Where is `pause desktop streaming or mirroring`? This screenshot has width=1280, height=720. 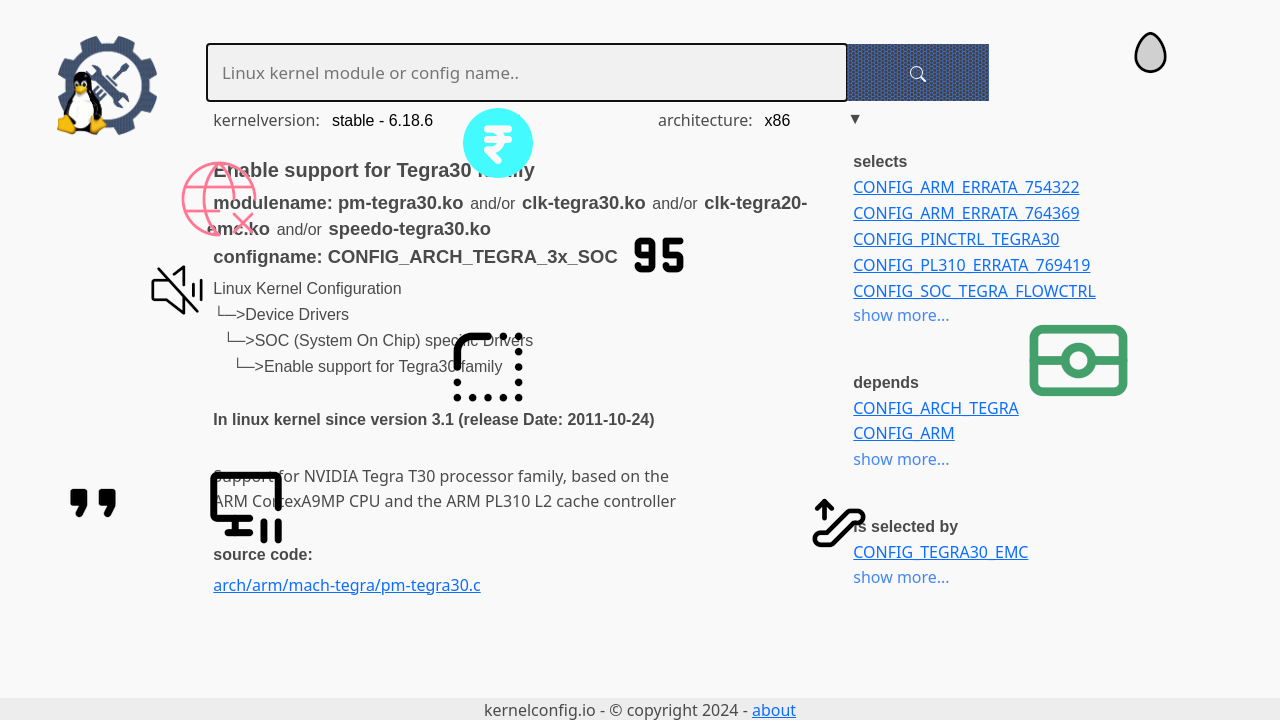
pause desktop streaming or mirroring is located at coordinates (246, 504).